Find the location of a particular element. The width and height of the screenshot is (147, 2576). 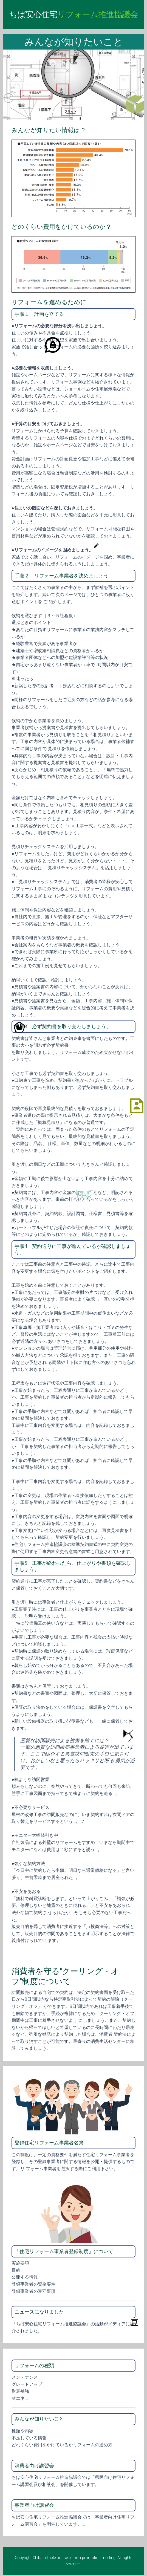

edit content or text is located at coordinates (96, 545).